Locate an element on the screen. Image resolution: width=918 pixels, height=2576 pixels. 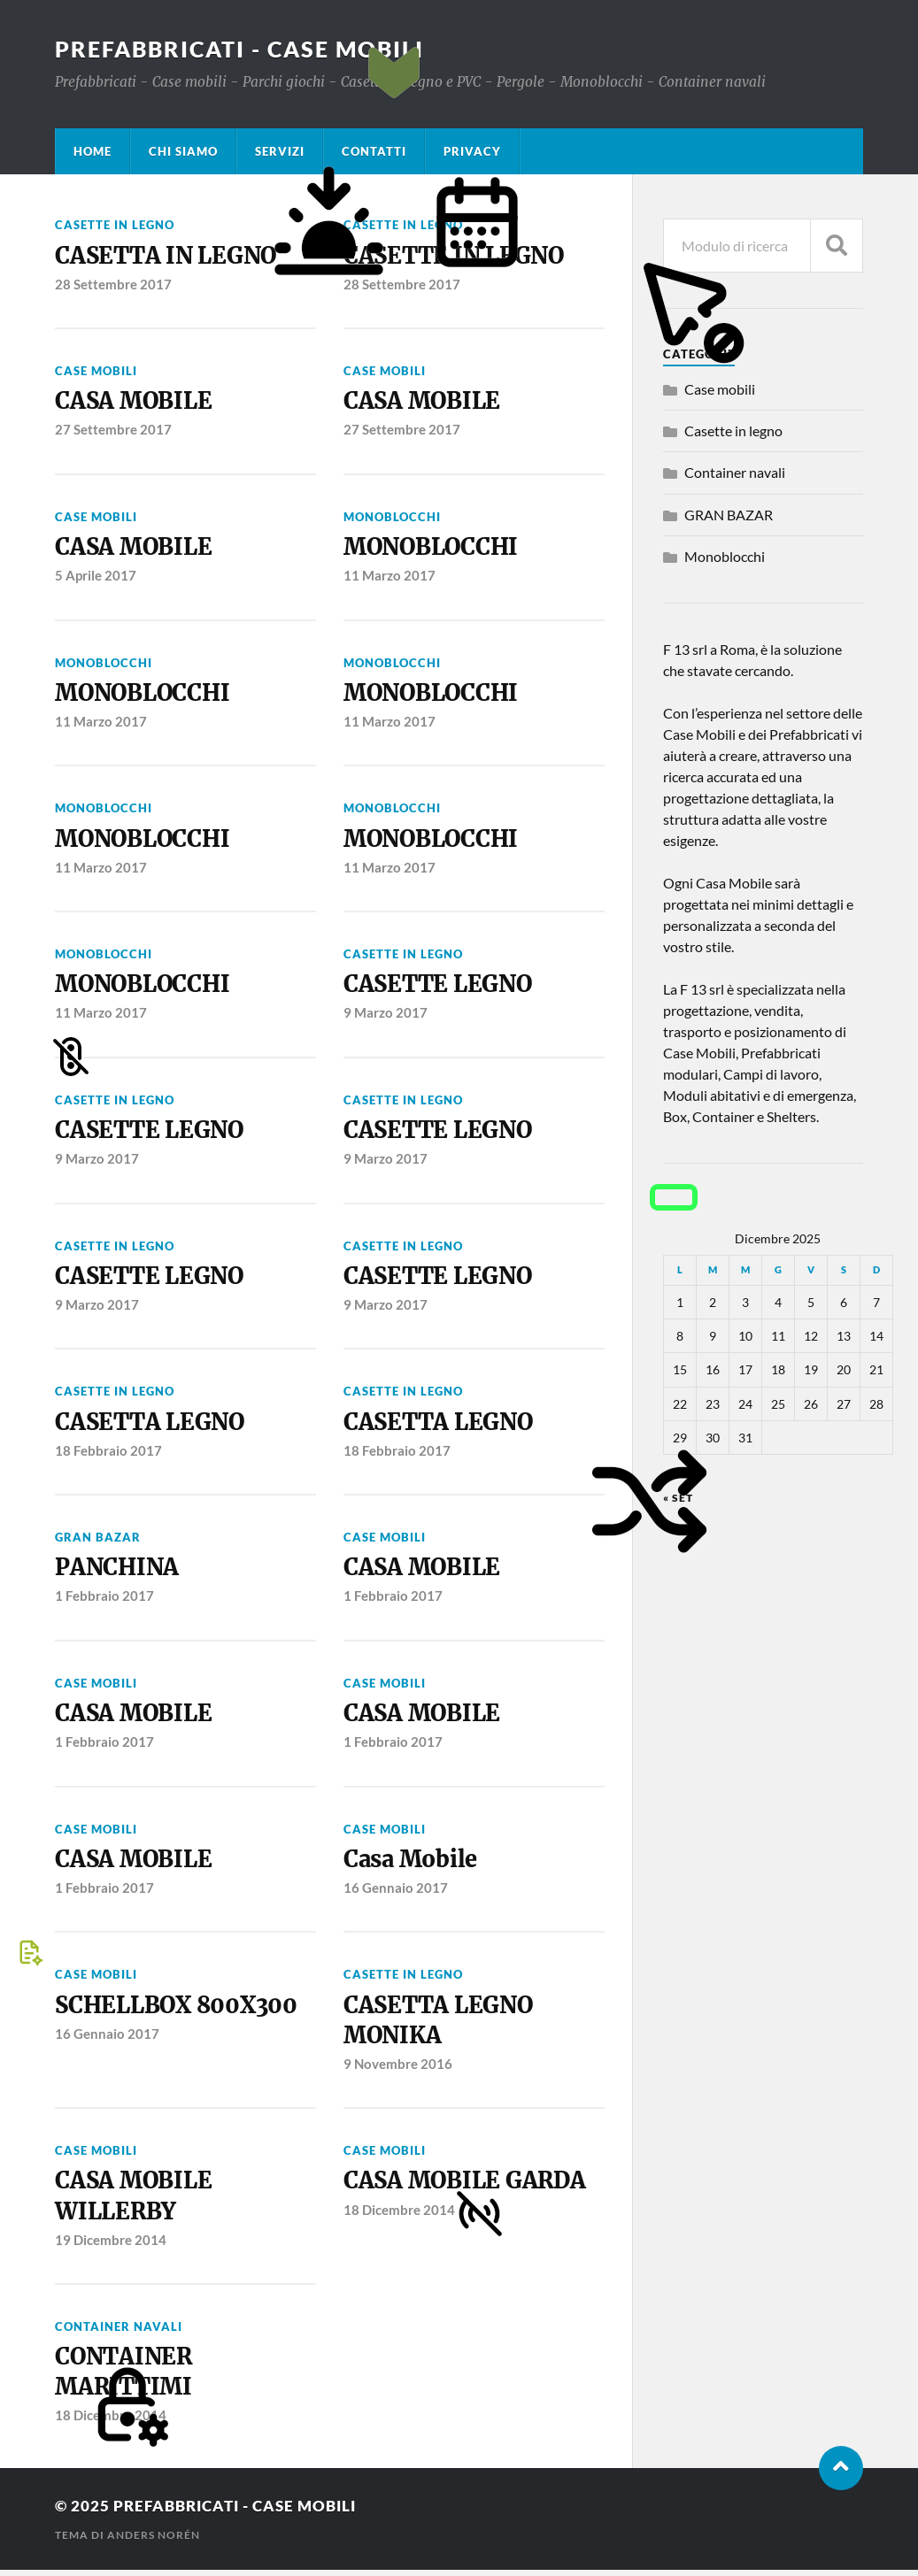
insert a code variable or placeholder is located at coordinates (674, 1197).